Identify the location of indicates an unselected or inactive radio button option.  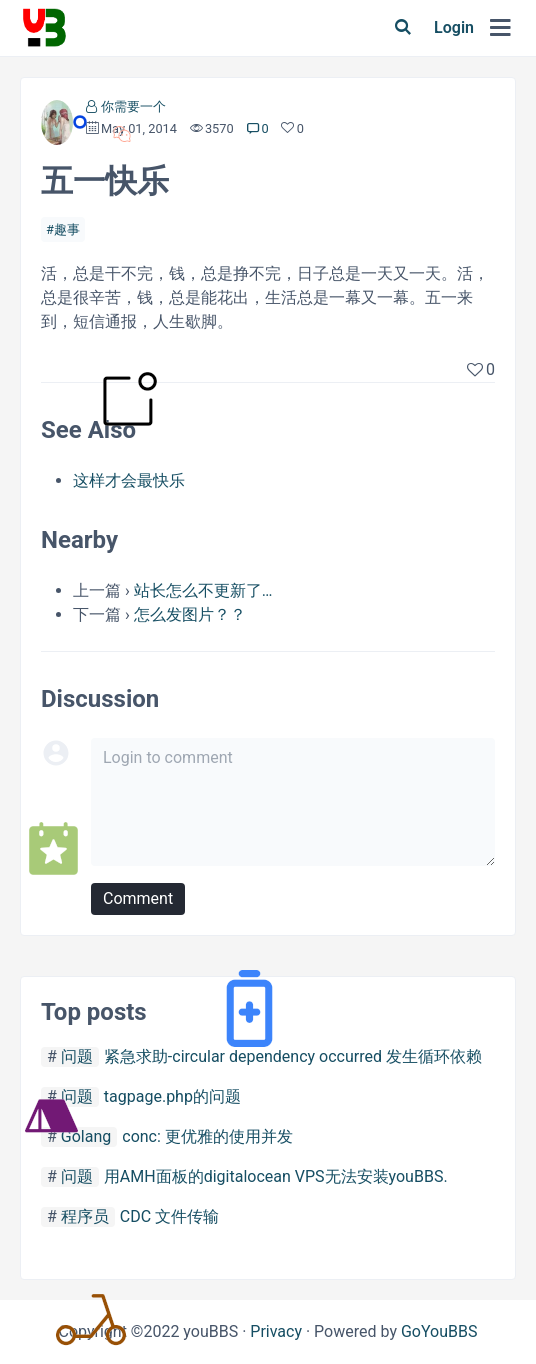
(80, 122).